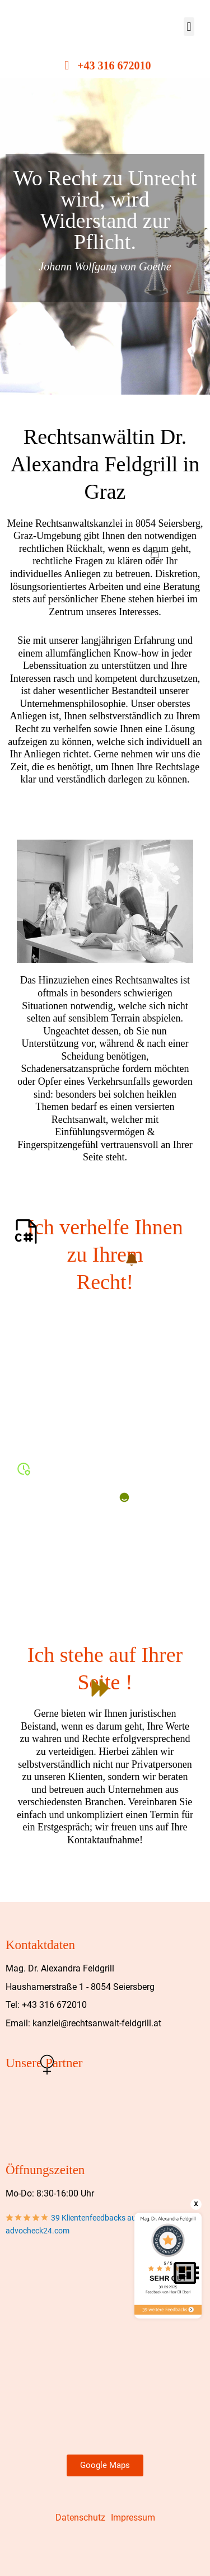 The width and height of the screenshot is (210, 2576). Describe the element at coordinates (124, 1497) in the screenshot. I see `apply inner shadow effect to bottom edge` at that location.